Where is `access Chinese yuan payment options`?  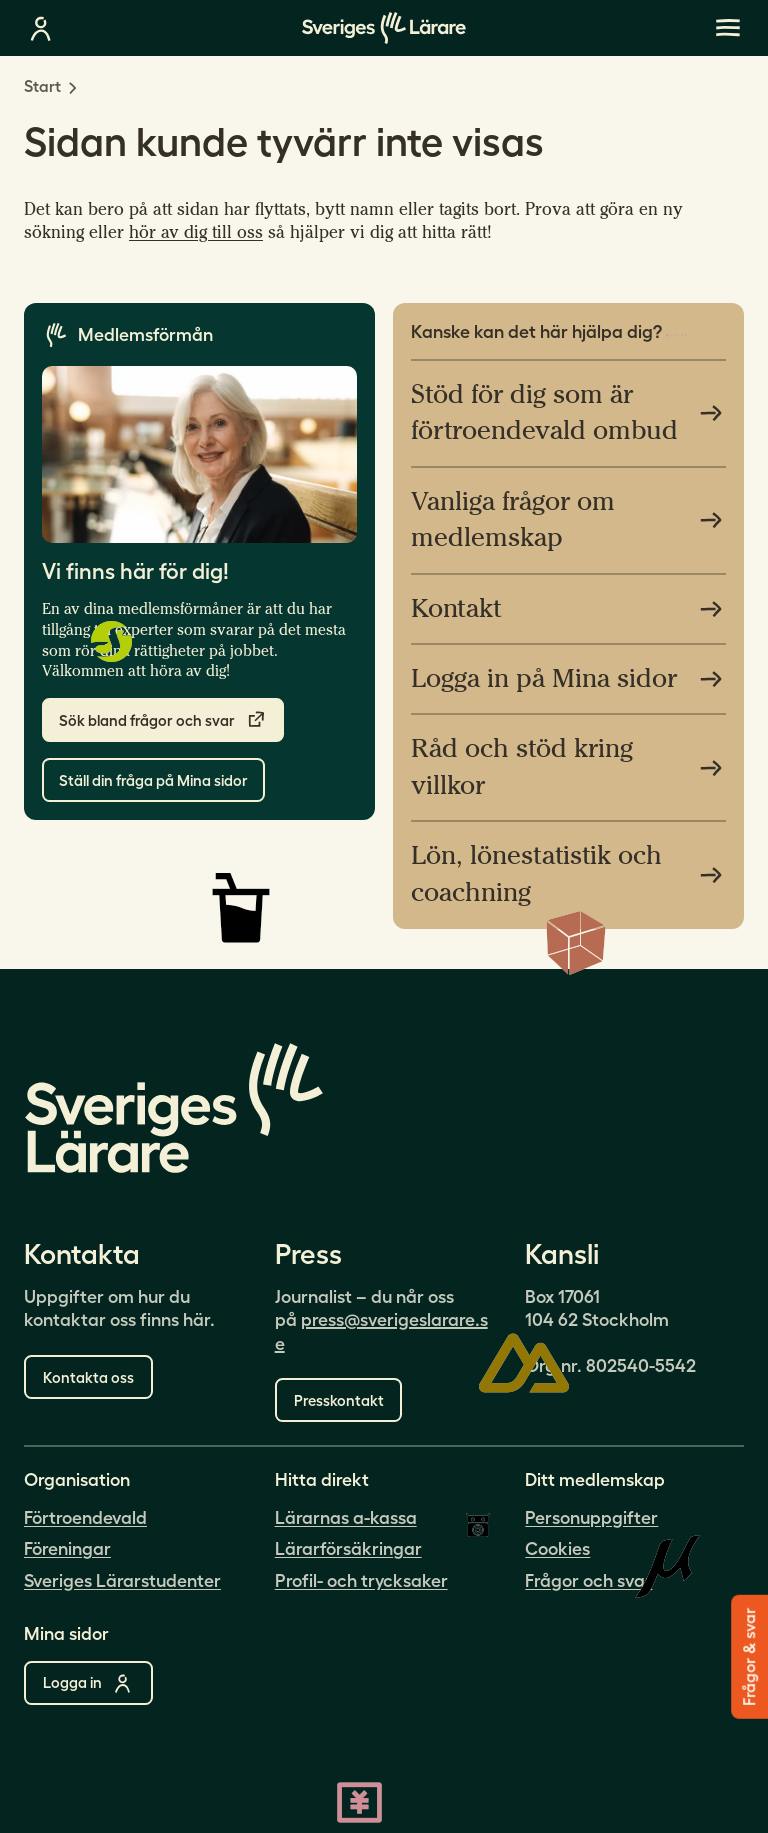
access Chinese yuan payment options is located at coordinates (359, 1802).